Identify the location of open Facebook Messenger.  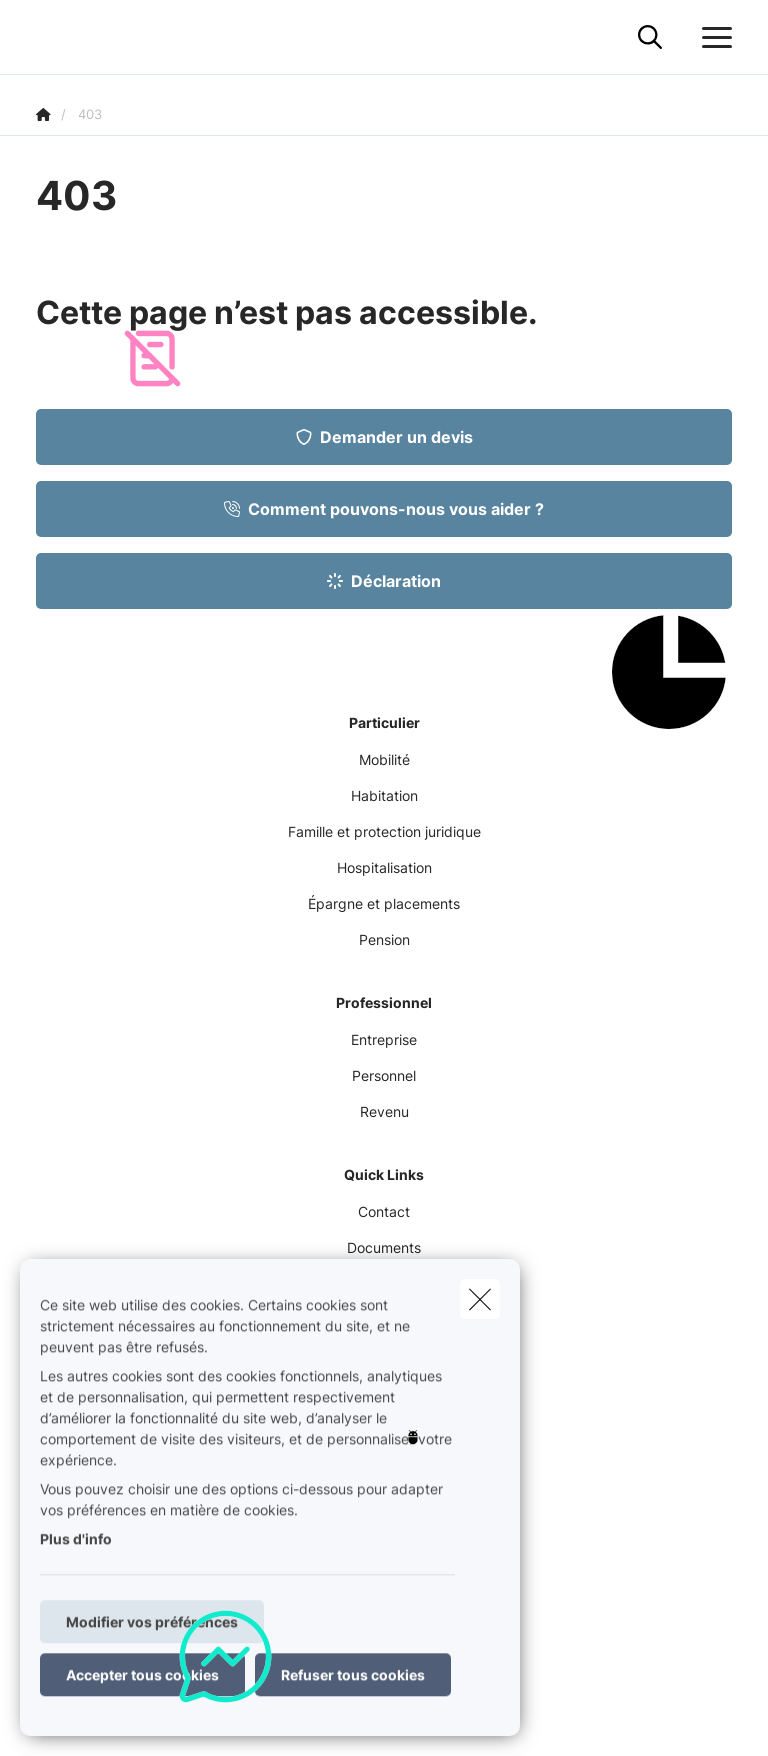
(225, 1656).